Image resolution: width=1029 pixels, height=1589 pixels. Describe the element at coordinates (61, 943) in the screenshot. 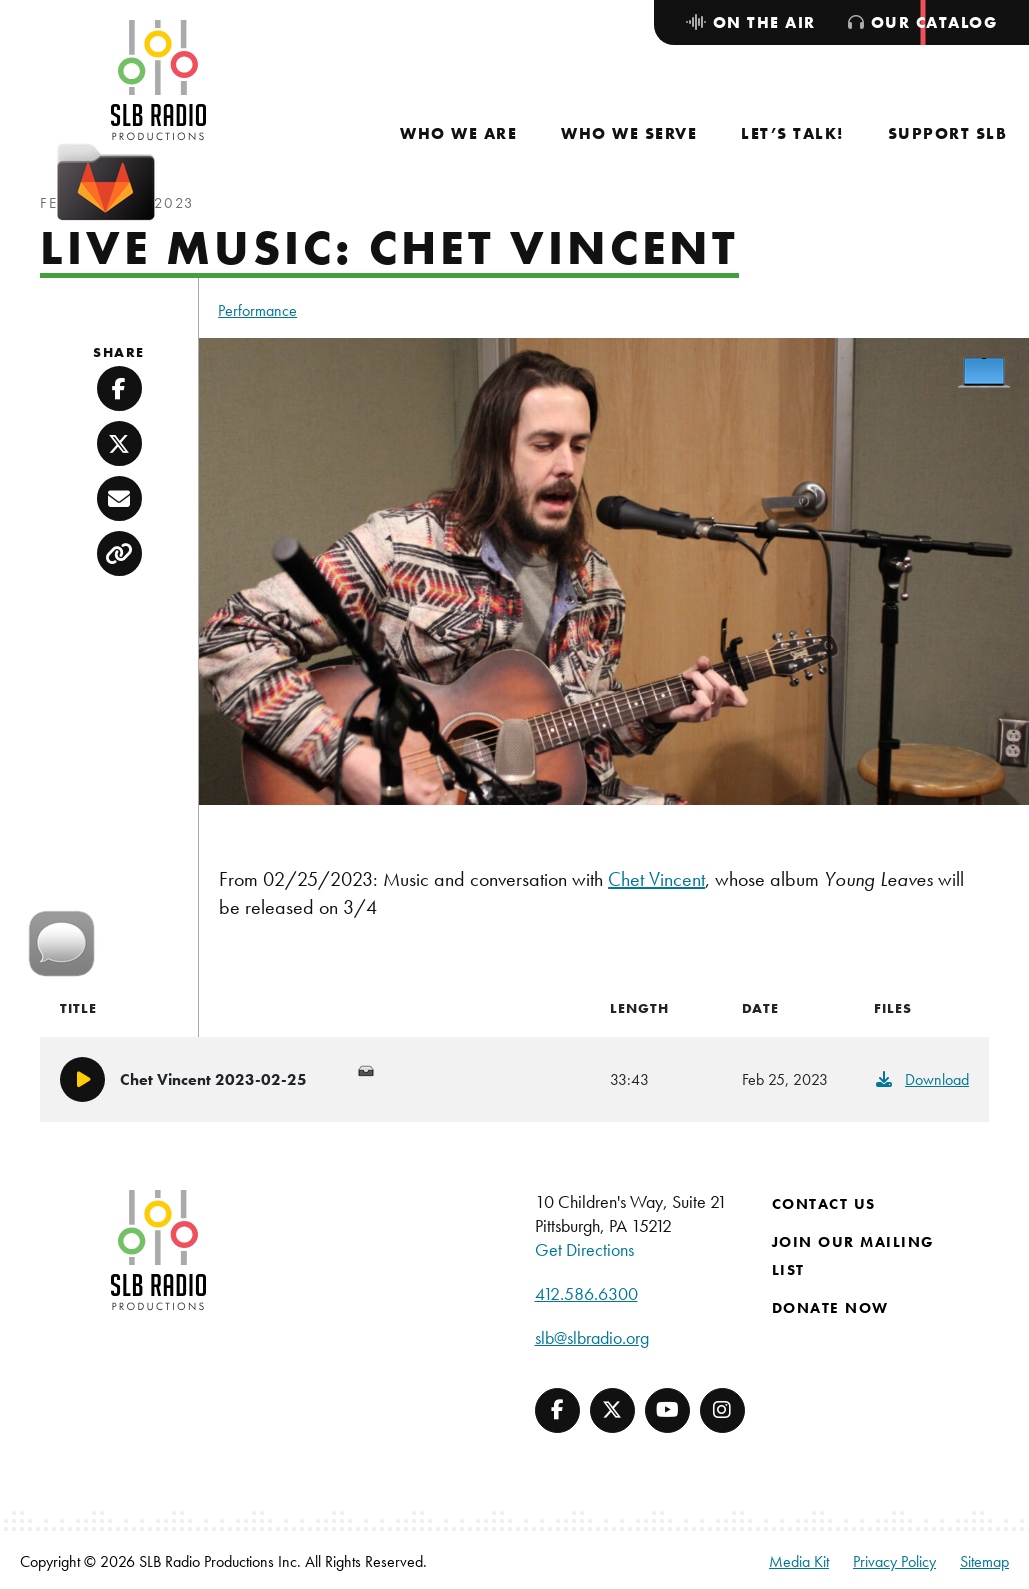

I see `open the messages app` at that location.